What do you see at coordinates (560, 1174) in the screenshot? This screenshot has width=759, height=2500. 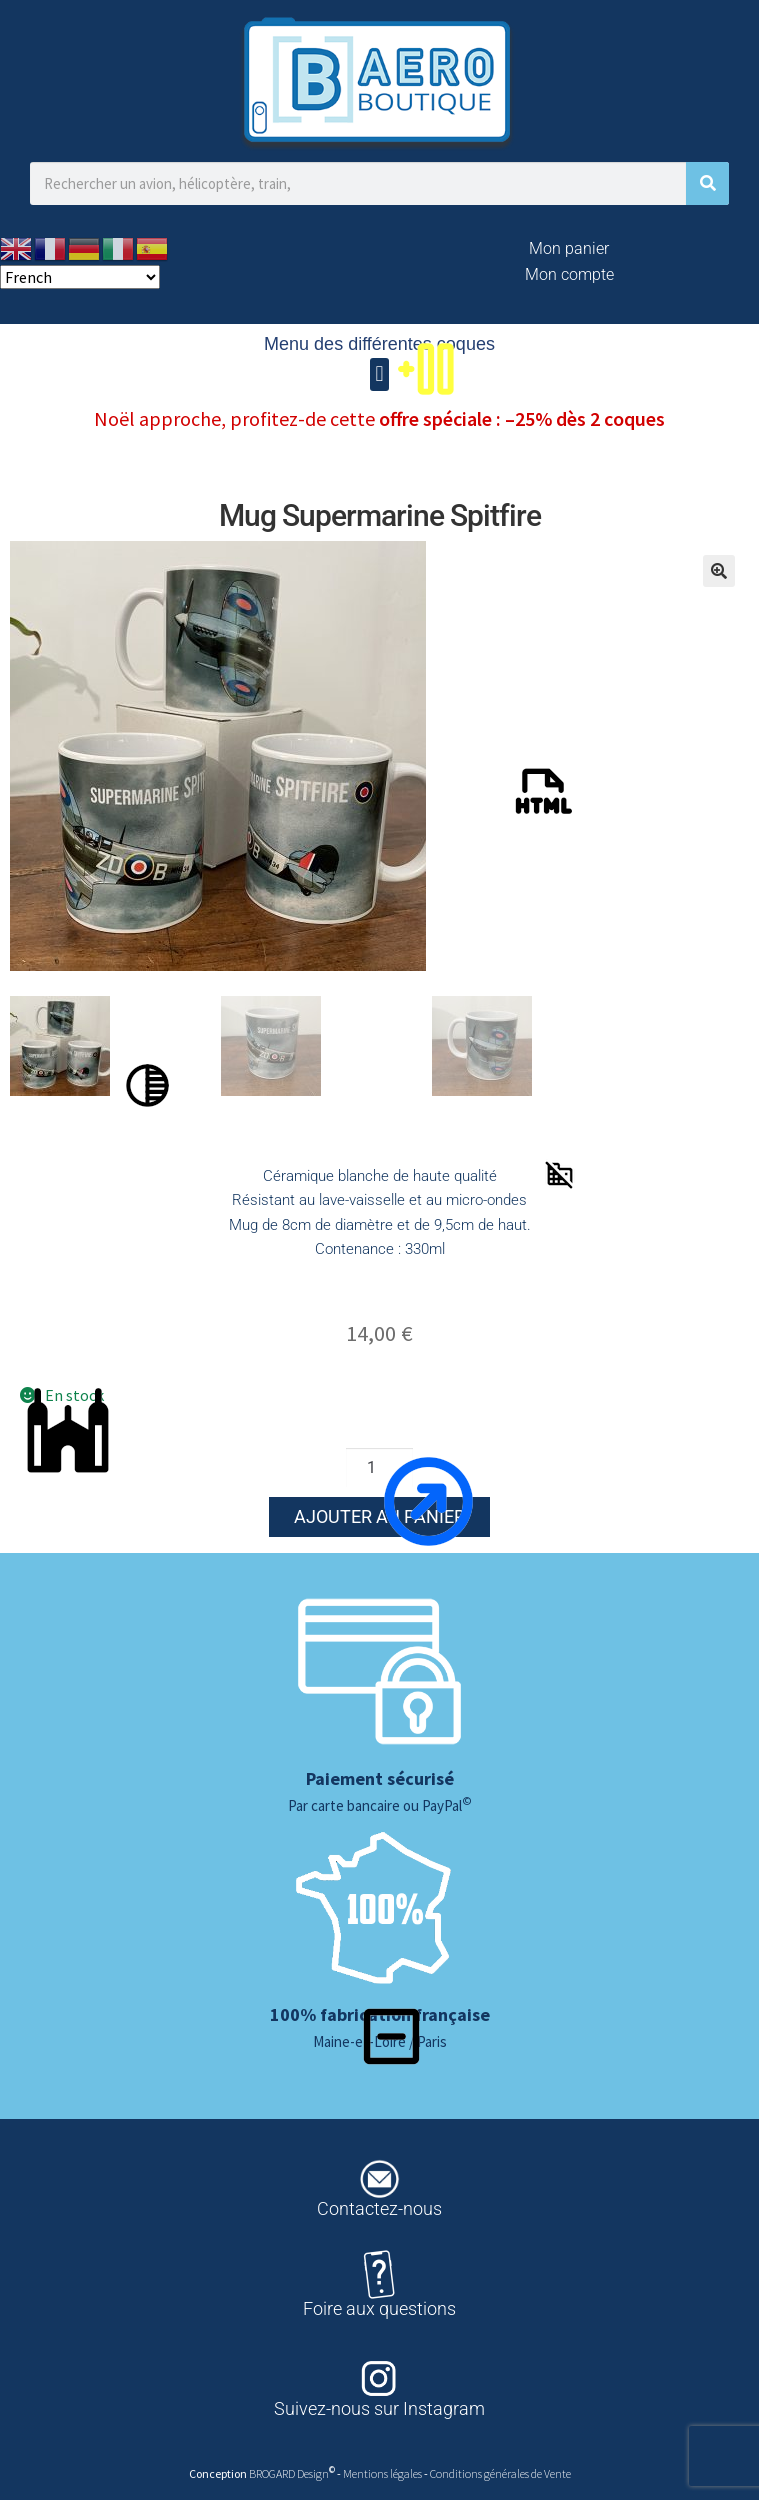 I see `indicates a website or domain is unavailable` at bounding box center [560, 1174].